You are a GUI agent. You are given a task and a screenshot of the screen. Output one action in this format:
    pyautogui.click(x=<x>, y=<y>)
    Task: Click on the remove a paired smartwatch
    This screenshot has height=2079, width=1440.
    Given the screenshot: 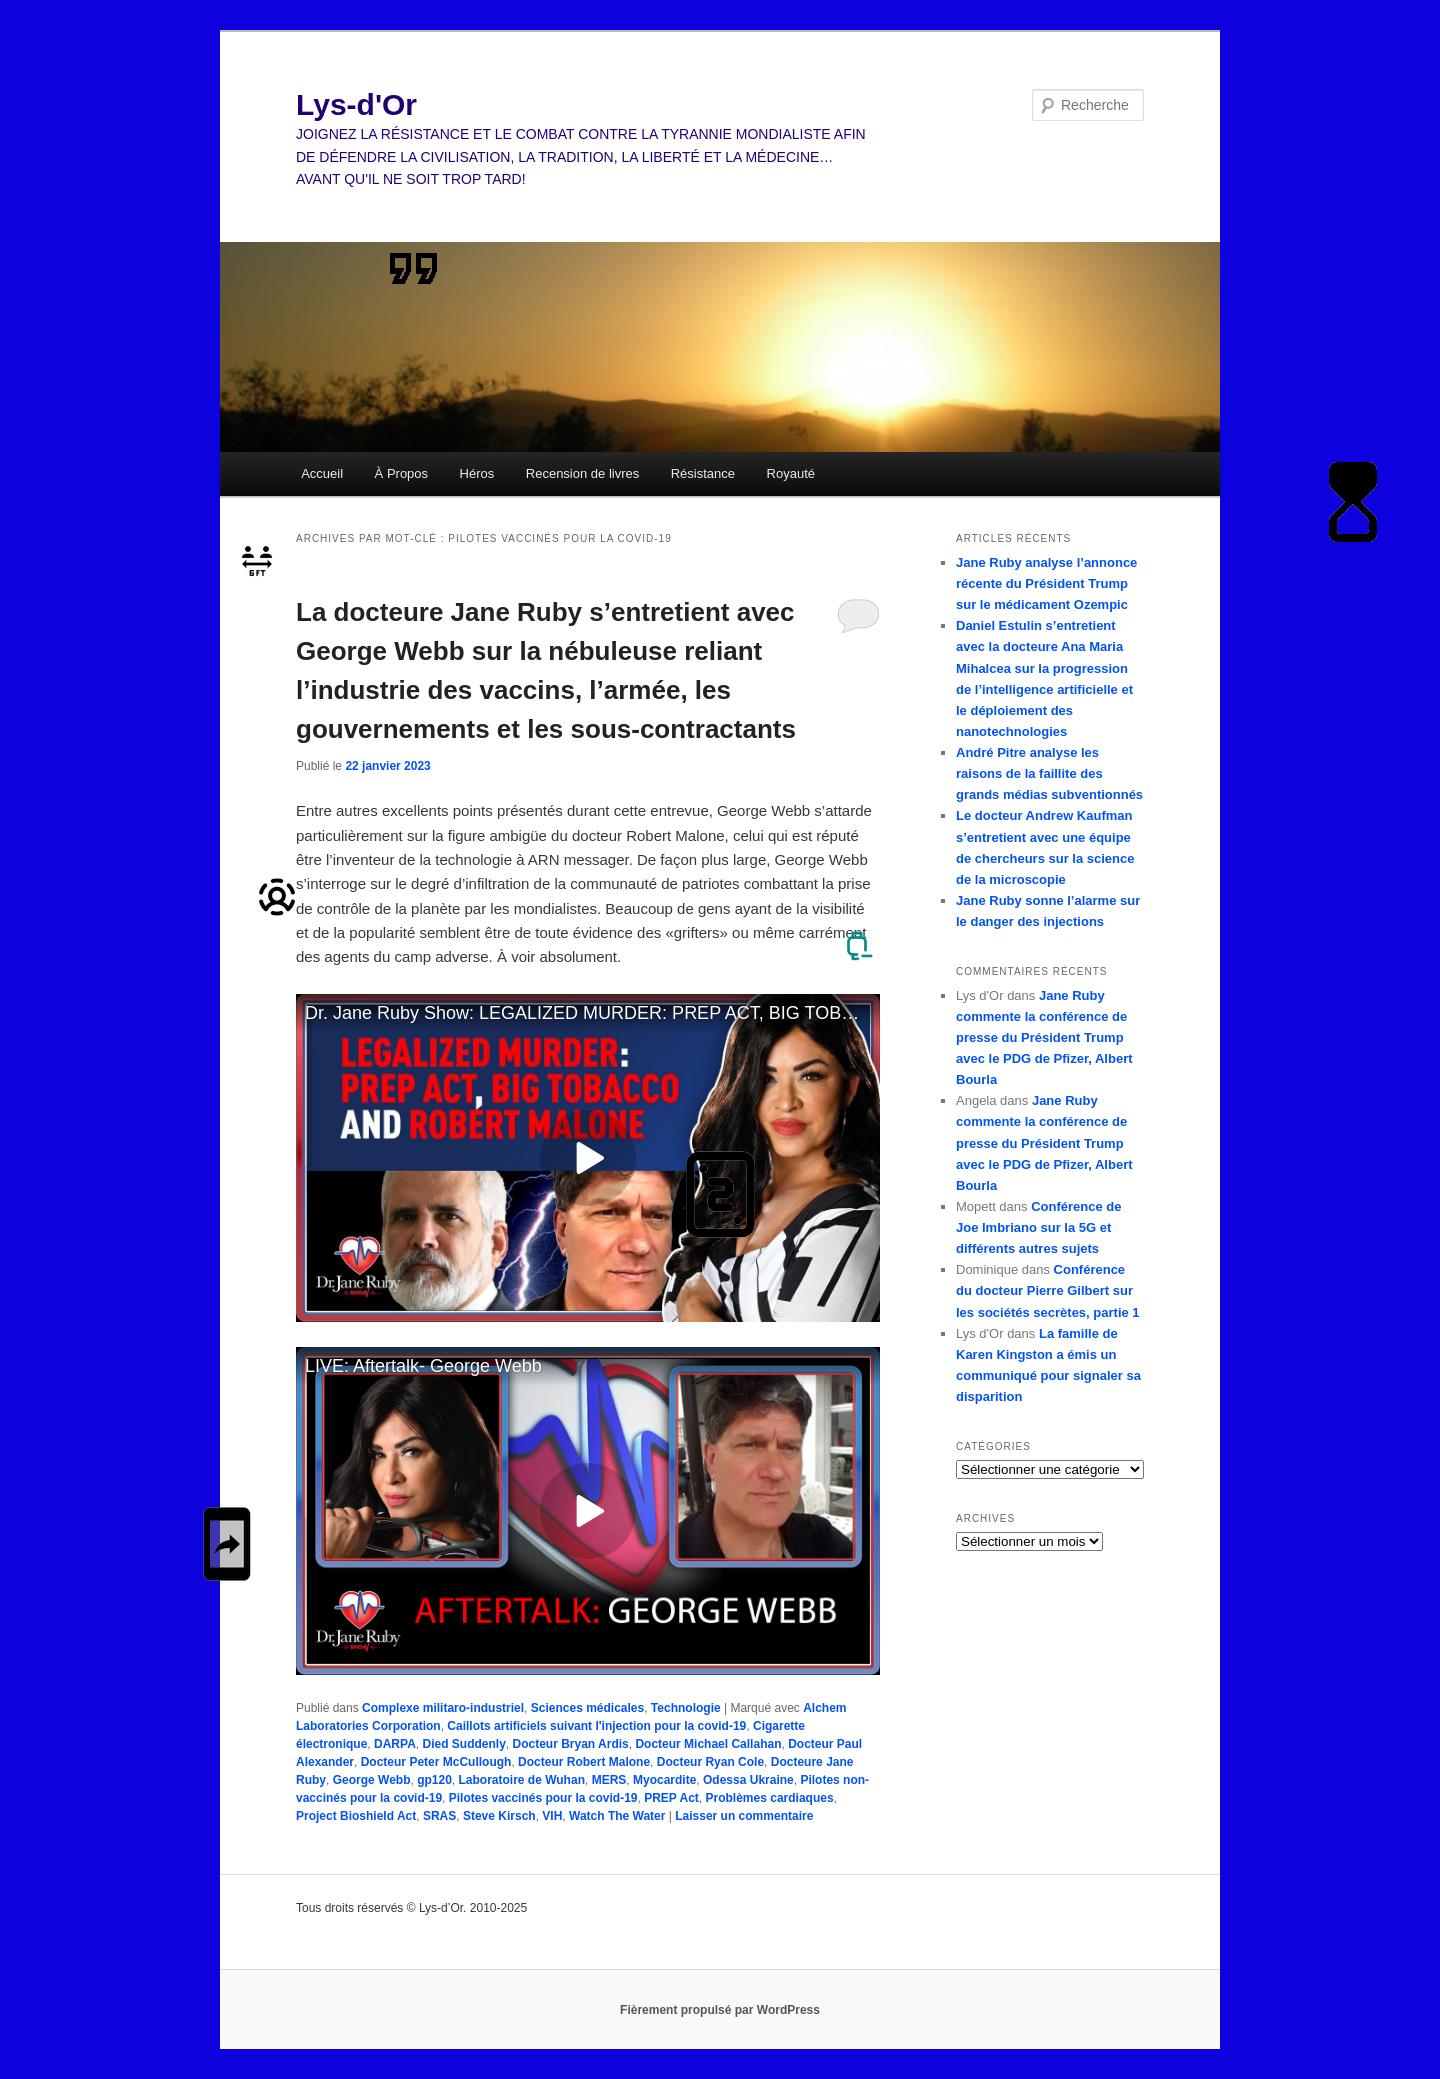 What is the action you would take?
    pyautogui.click(x=857, y=946)
    